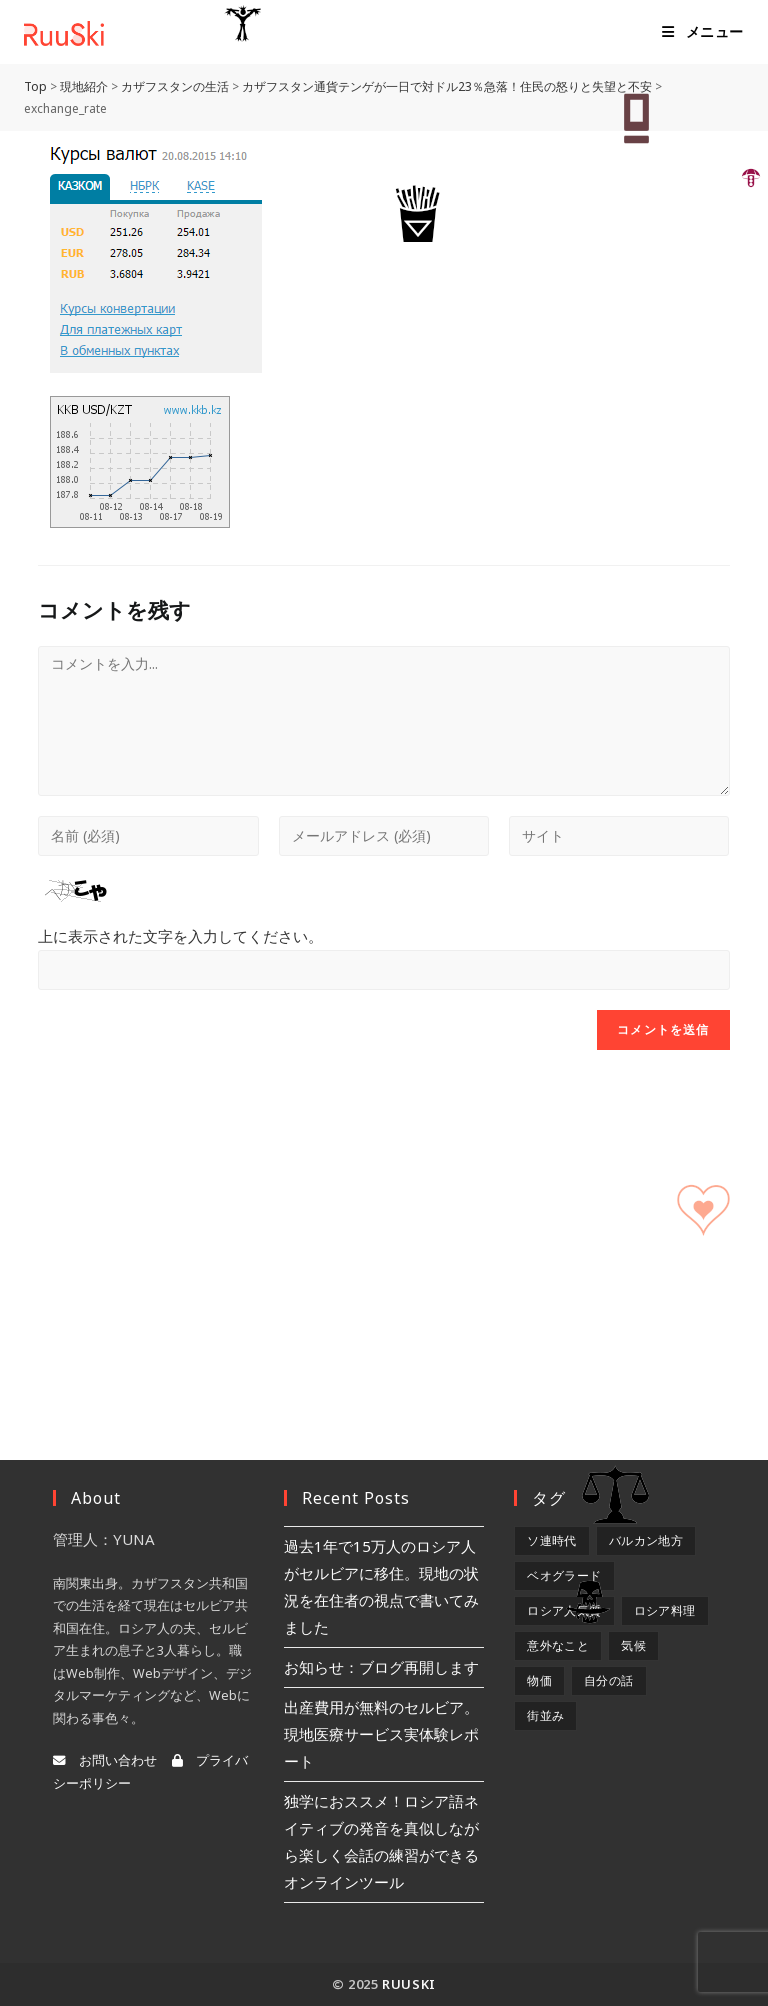  What do you see at coordinates (243, 23) in the screenshot?
I see `indicates a farm or agricultural game section` at bounding box center [243, 23].